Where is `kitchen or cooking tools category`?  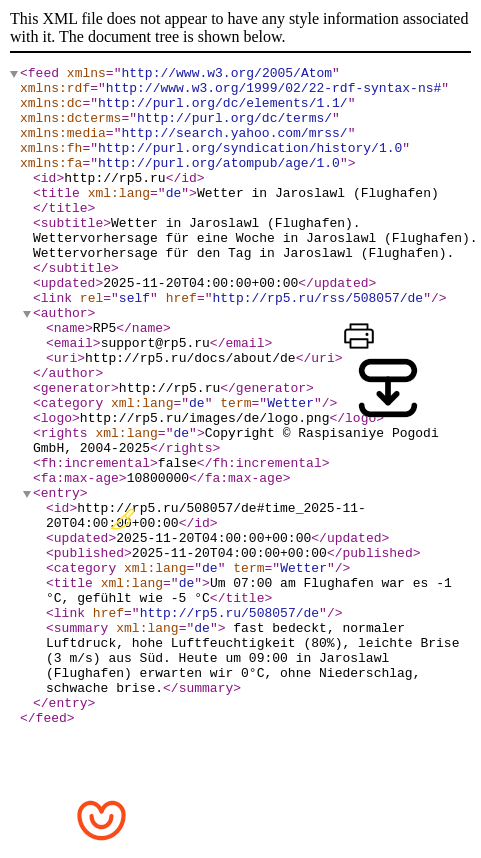 kitchen or cooking tools category is located at coordinates (122, 519).